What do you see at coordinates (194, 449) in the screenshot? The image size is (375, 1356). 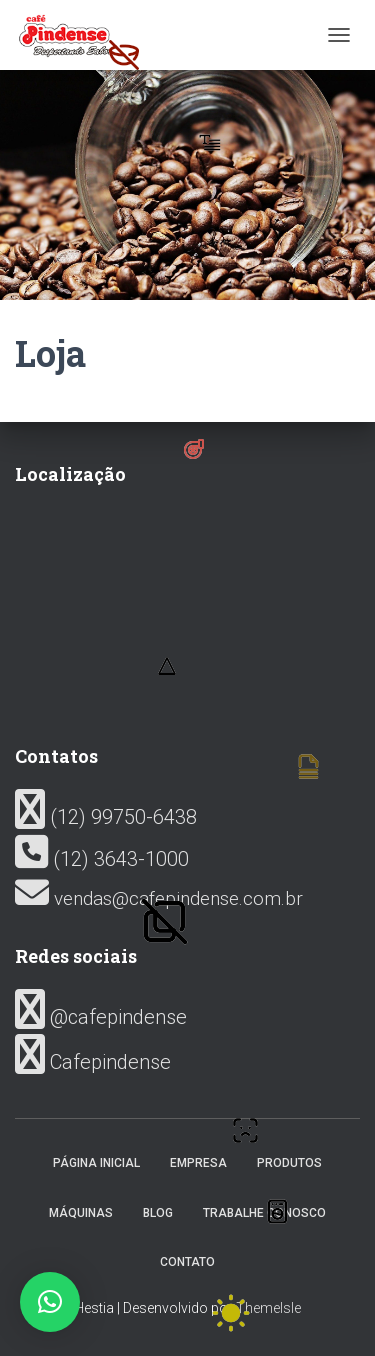 I see `access turbocharger or engine performance settings` at bounding box center [194, 449].